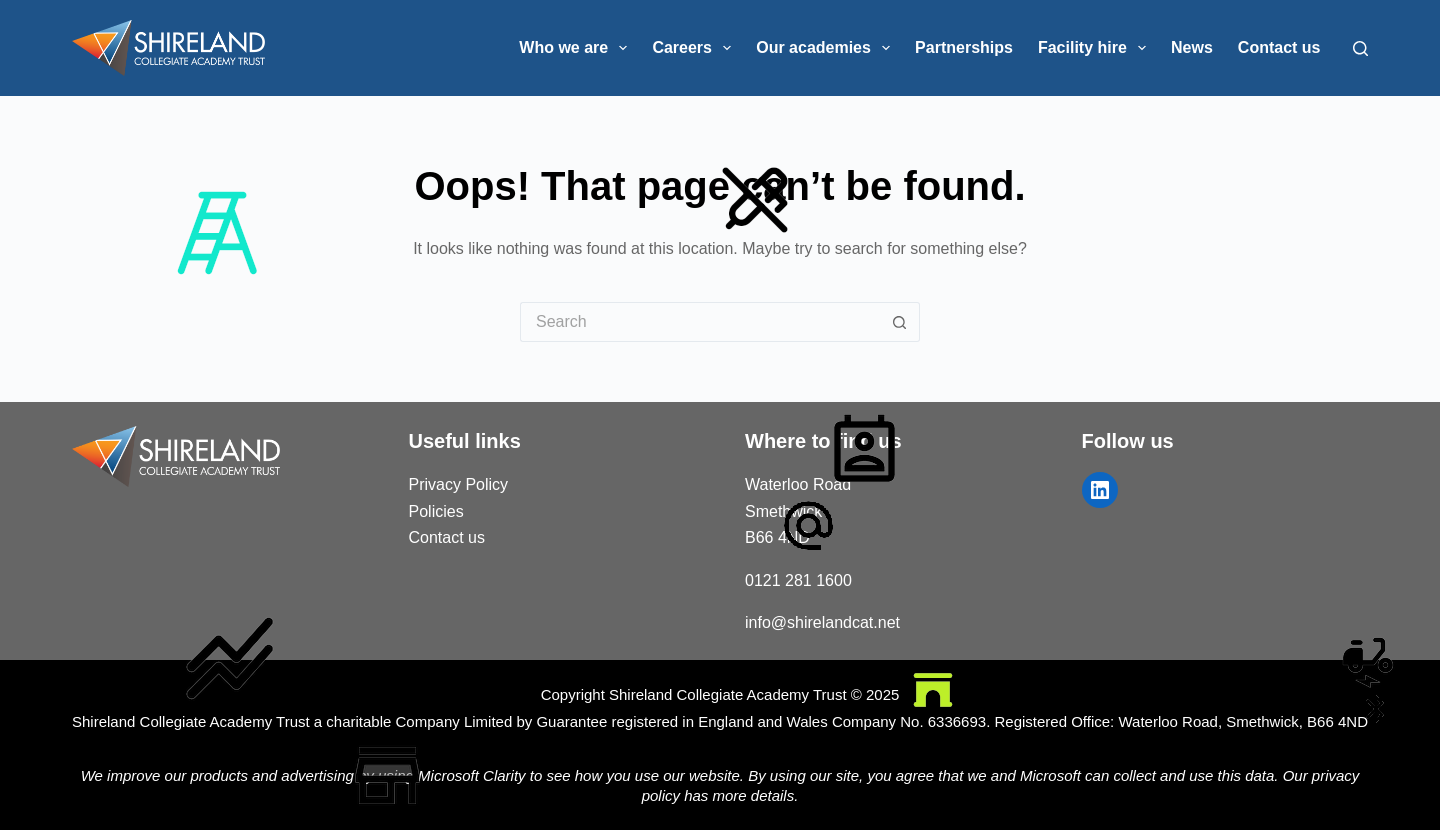 The image size is (1440, 830). Describe the element at coordinates (755, 200) in the screenshot. I see `editing disabled` at that location.